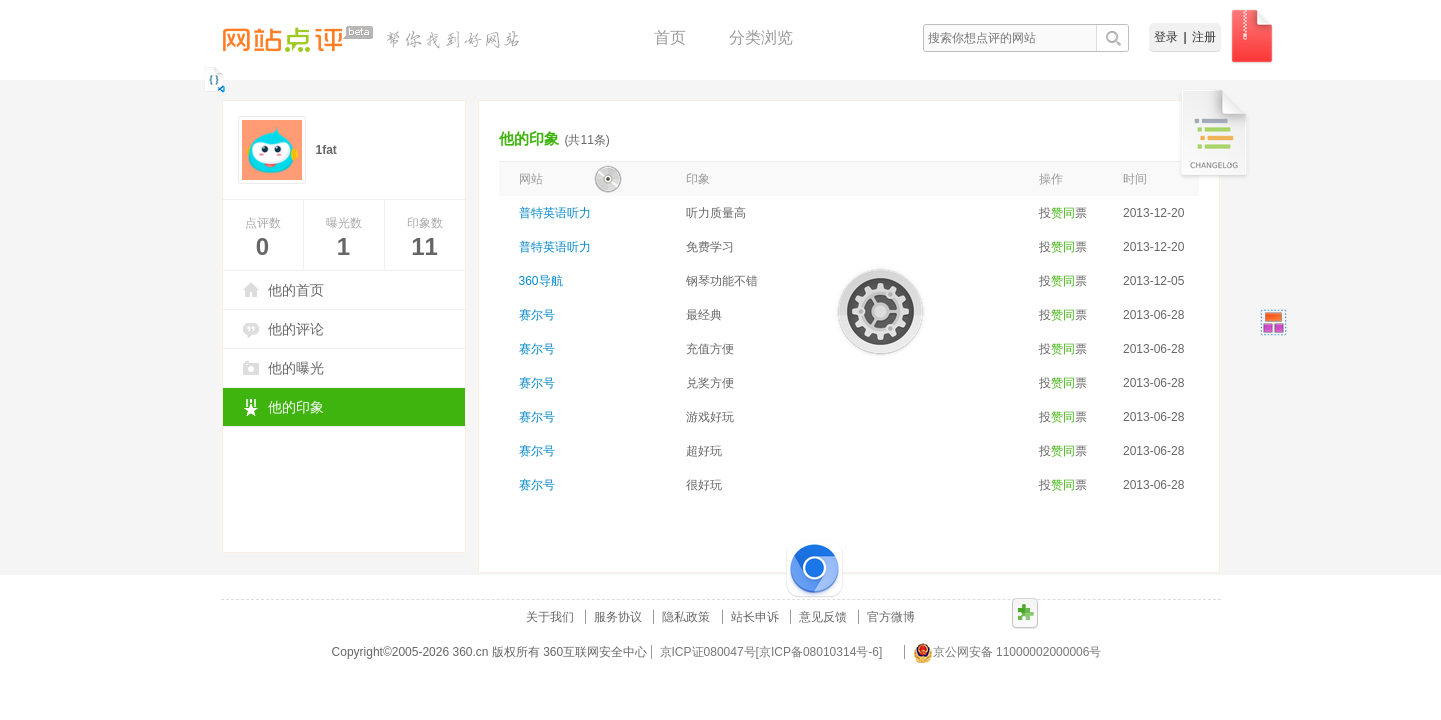 The width and height of the screenshot is (1441, 720). Describe the element at coordinates (1025, 613) in the screenshot. I see `install a browser extension or add-on` at that location.